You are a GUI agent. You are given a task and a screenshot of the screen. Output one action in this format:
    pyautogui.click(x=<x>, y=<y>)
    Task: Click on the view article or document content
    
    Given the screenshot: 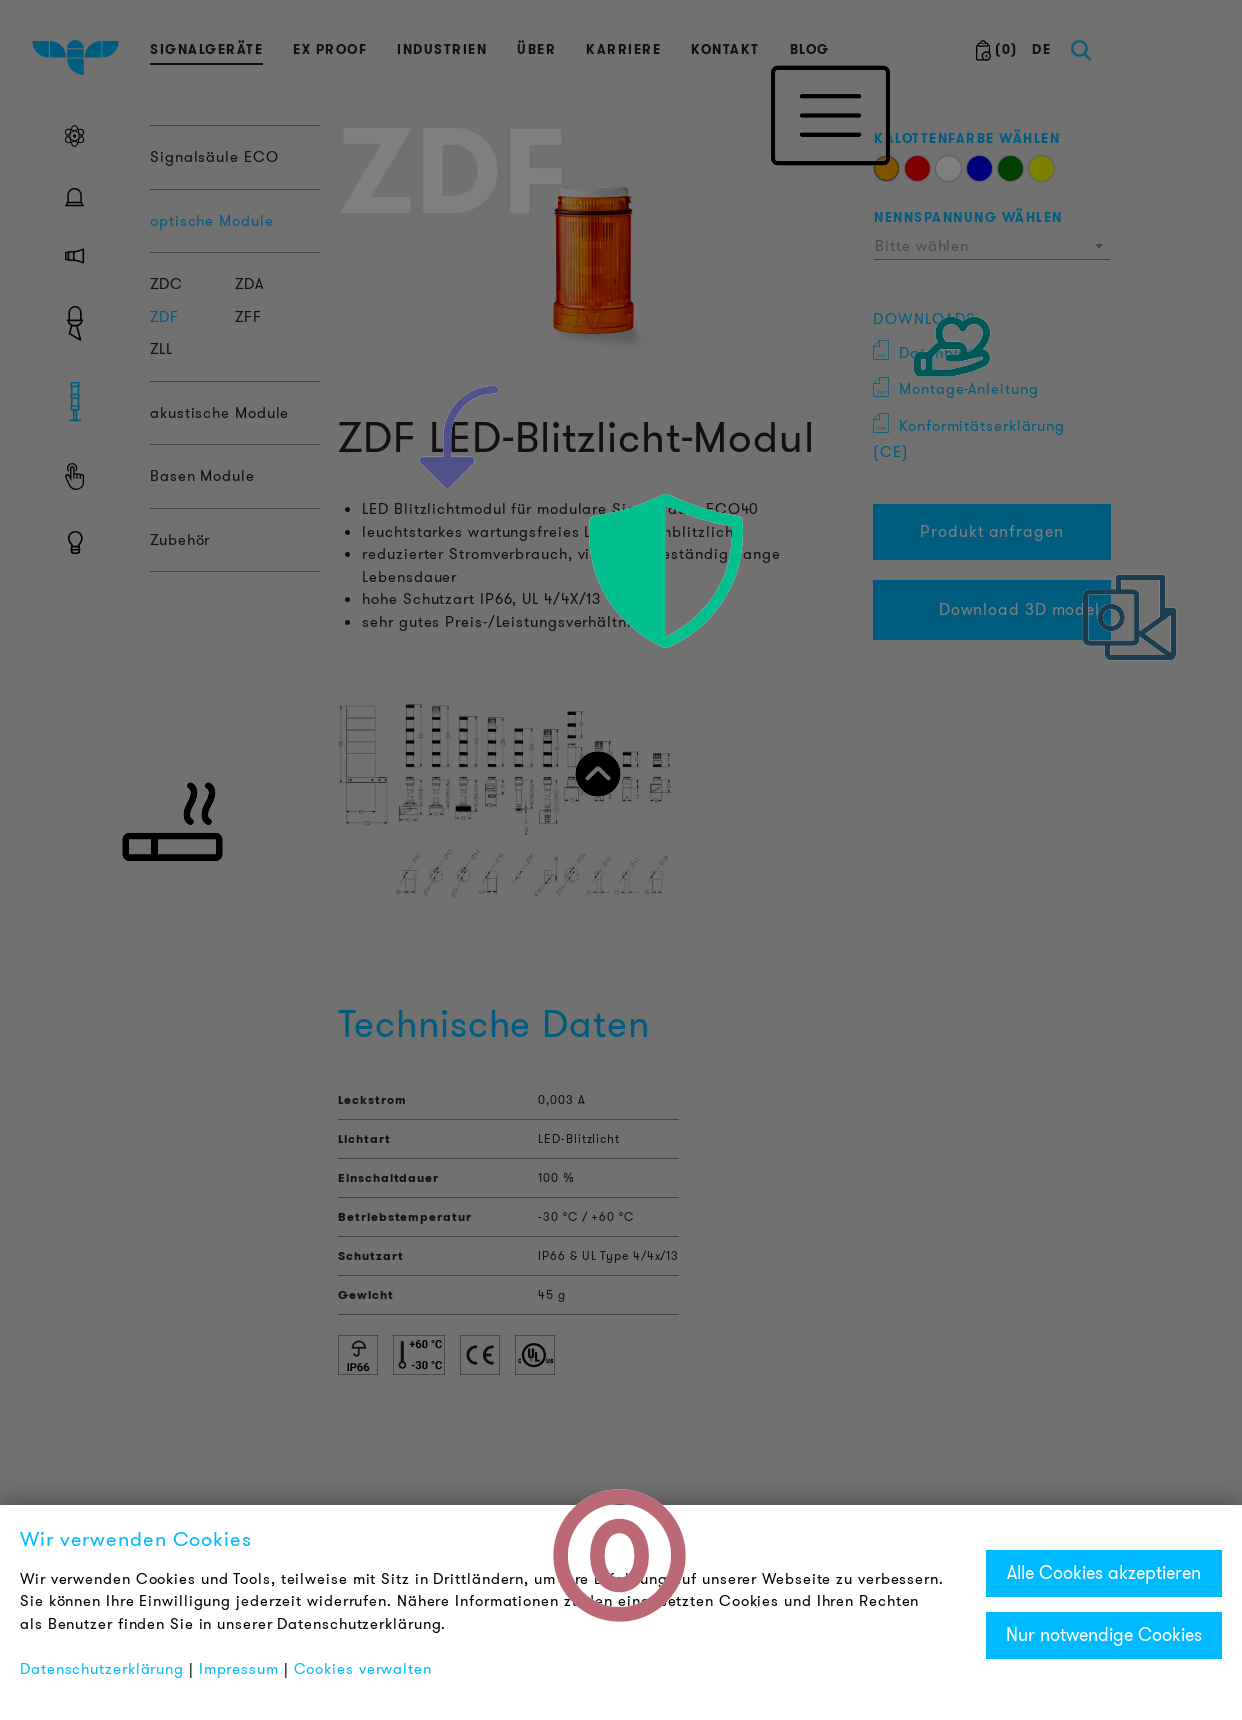 What is the action you would take?
    pyautogui.click(x=830, y=115)
    